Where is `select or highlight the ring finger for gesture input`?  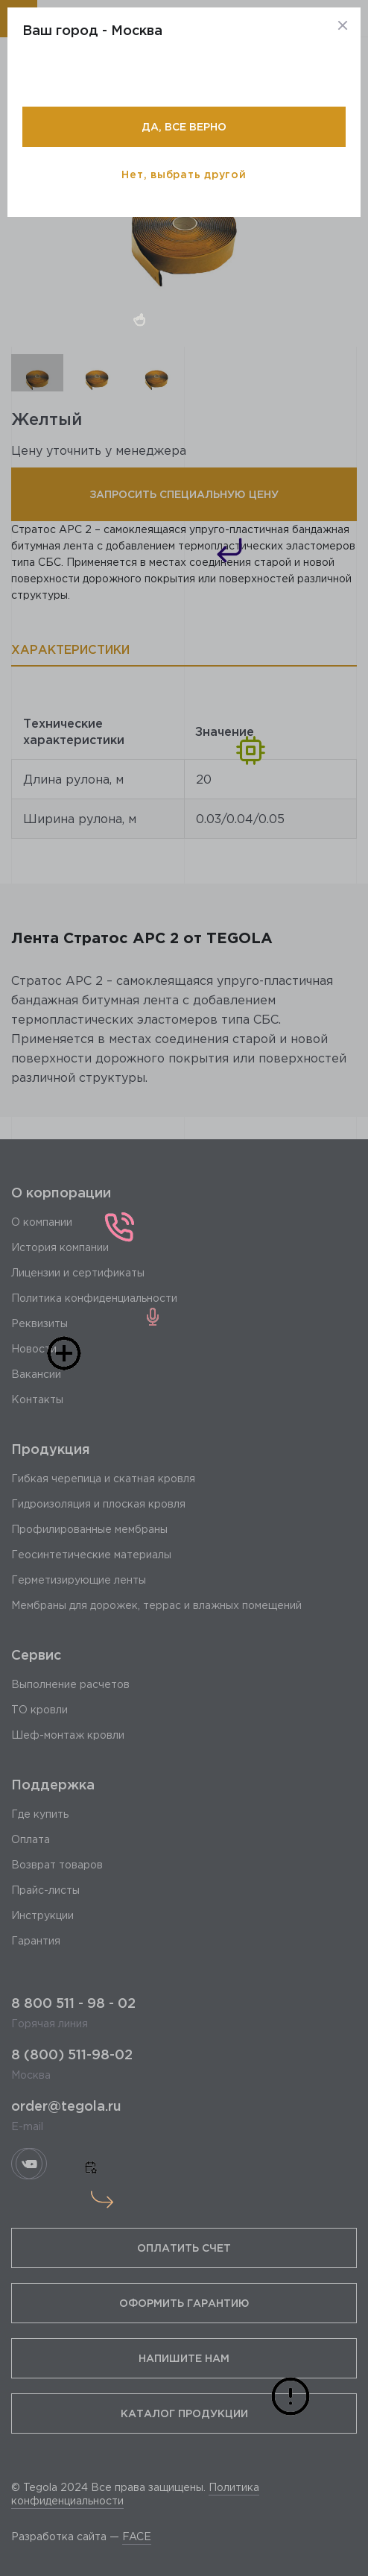
select or highlight the ring finger for gesture input is located at coordinates (139, 319).